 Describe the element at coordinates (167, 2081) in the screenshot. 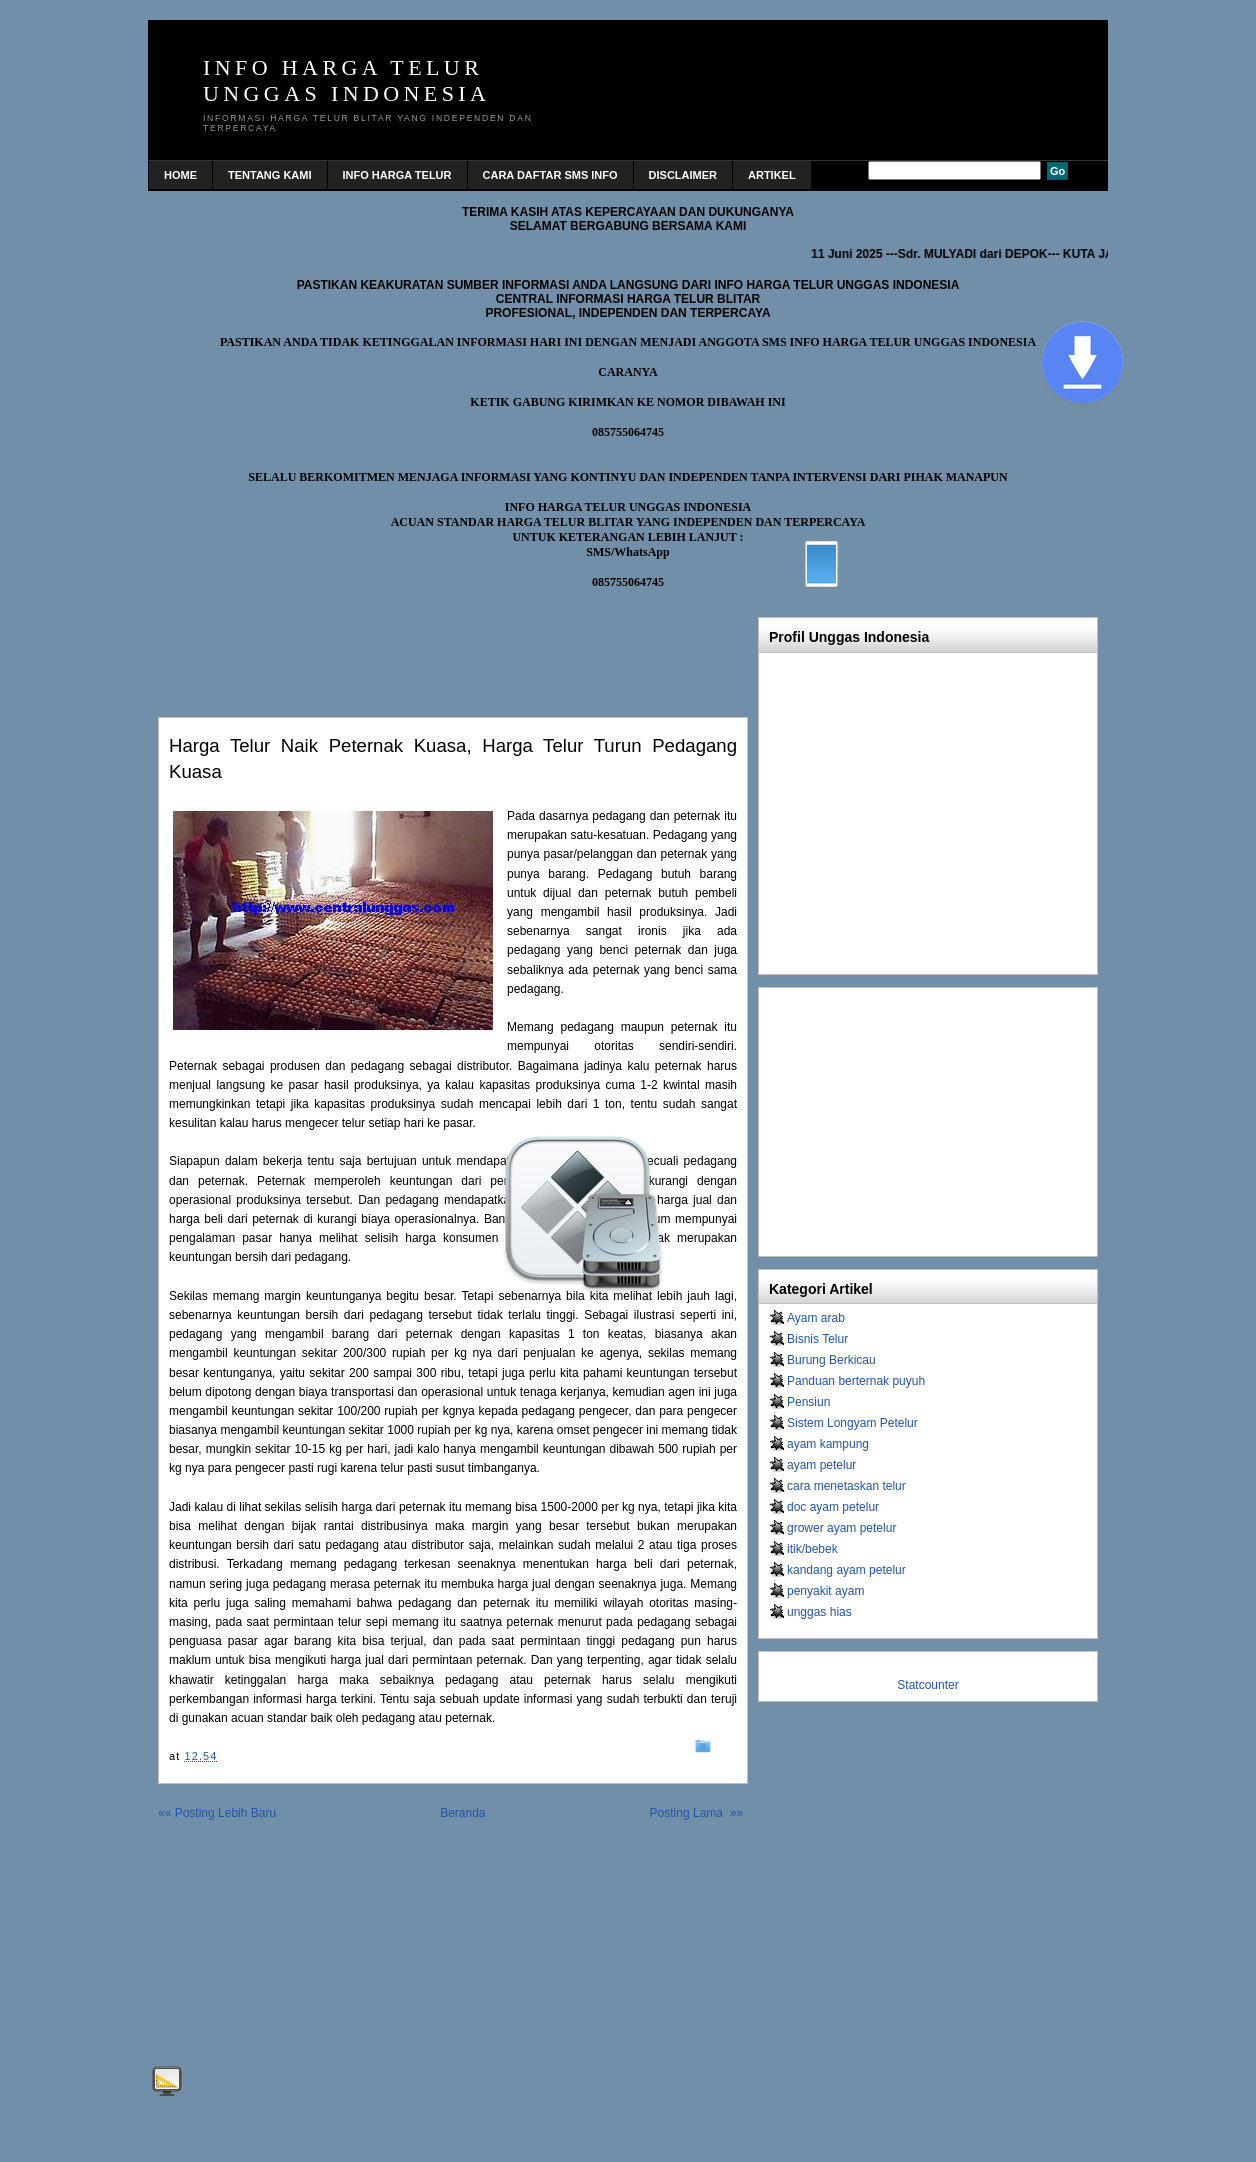

I see `access display settings` at that location.